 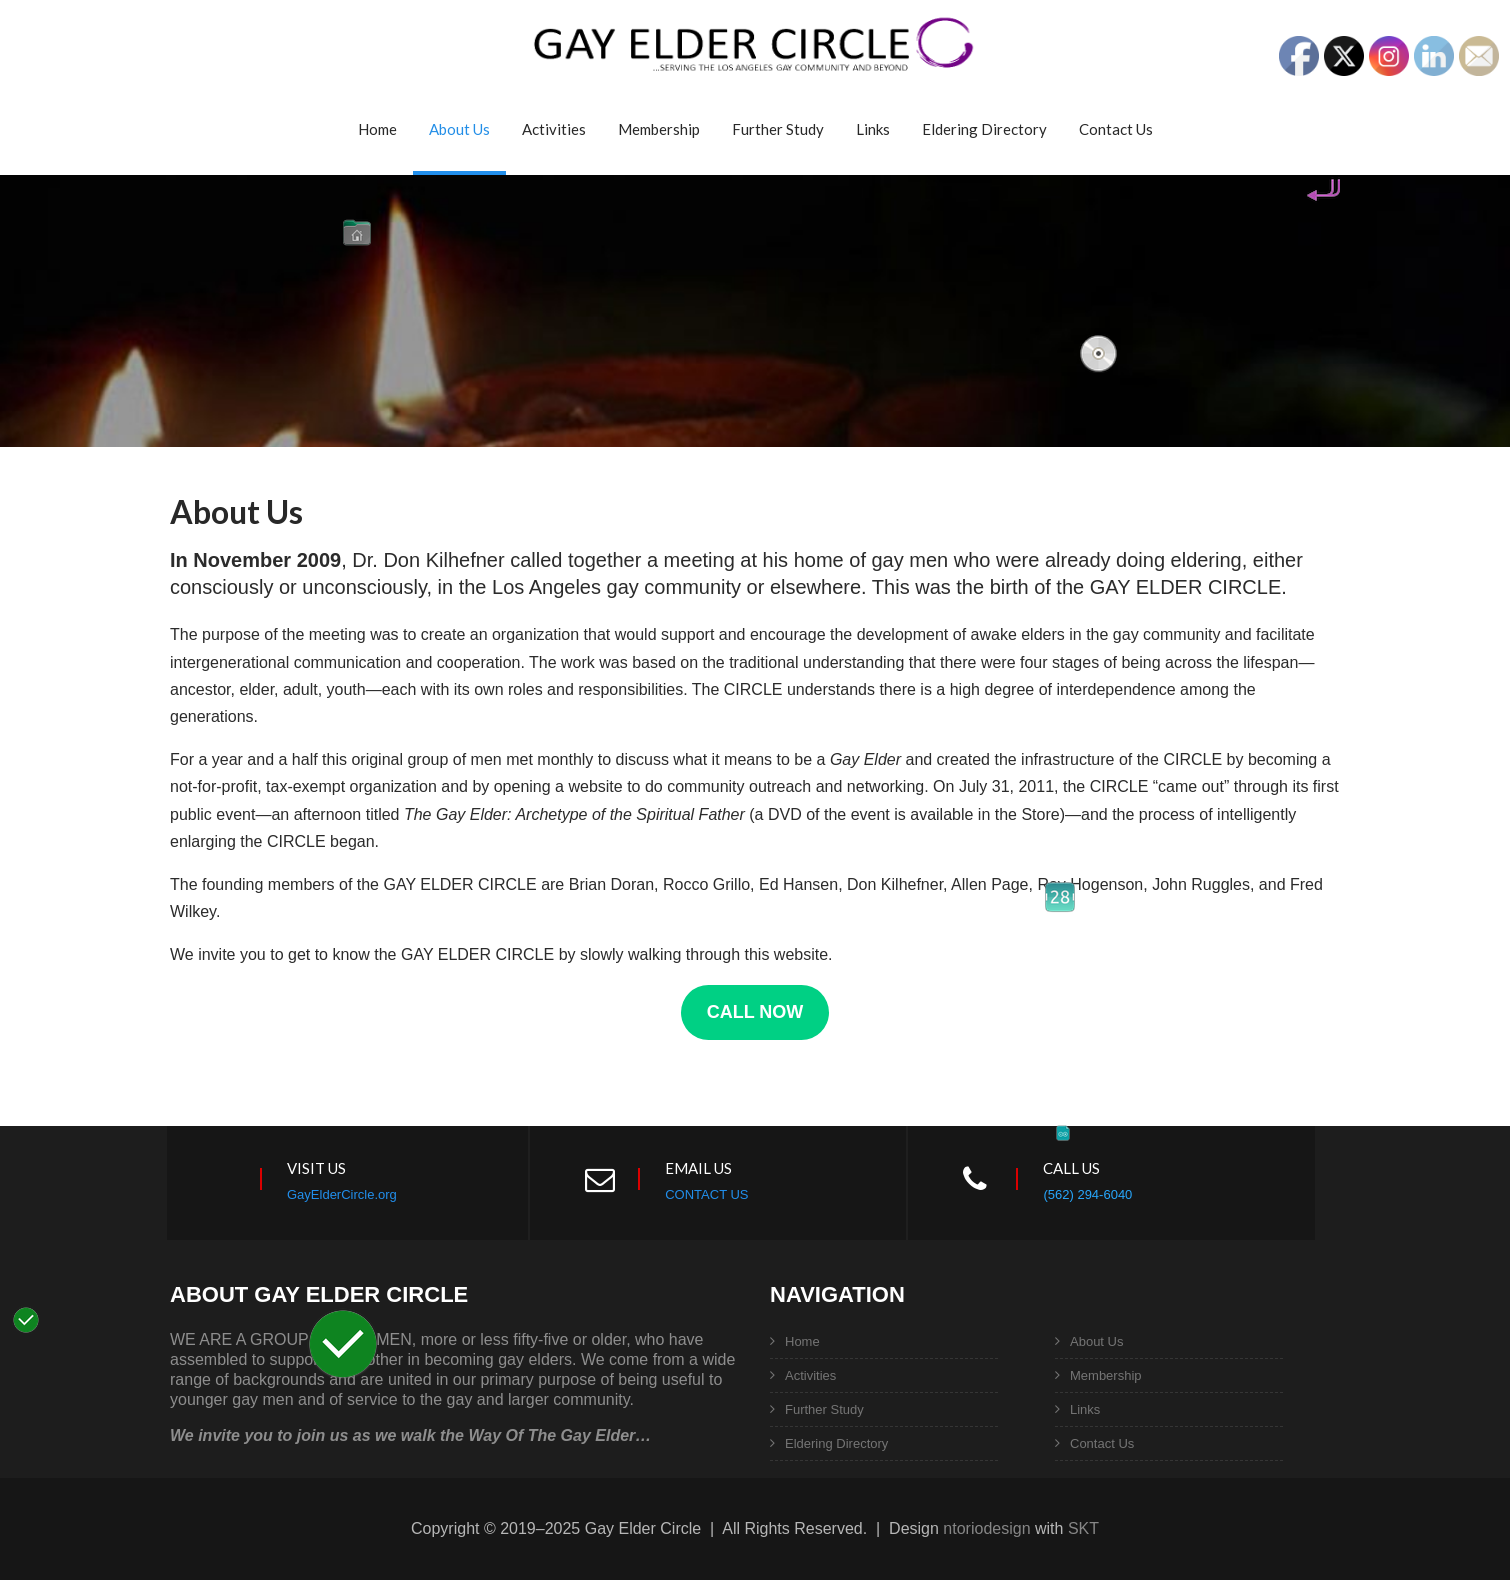 What do you see at coordinates (1098, 353) in the screenshot?
I see `indicates a blu-ray disc drive or media` at bounding box center [1098, 353].